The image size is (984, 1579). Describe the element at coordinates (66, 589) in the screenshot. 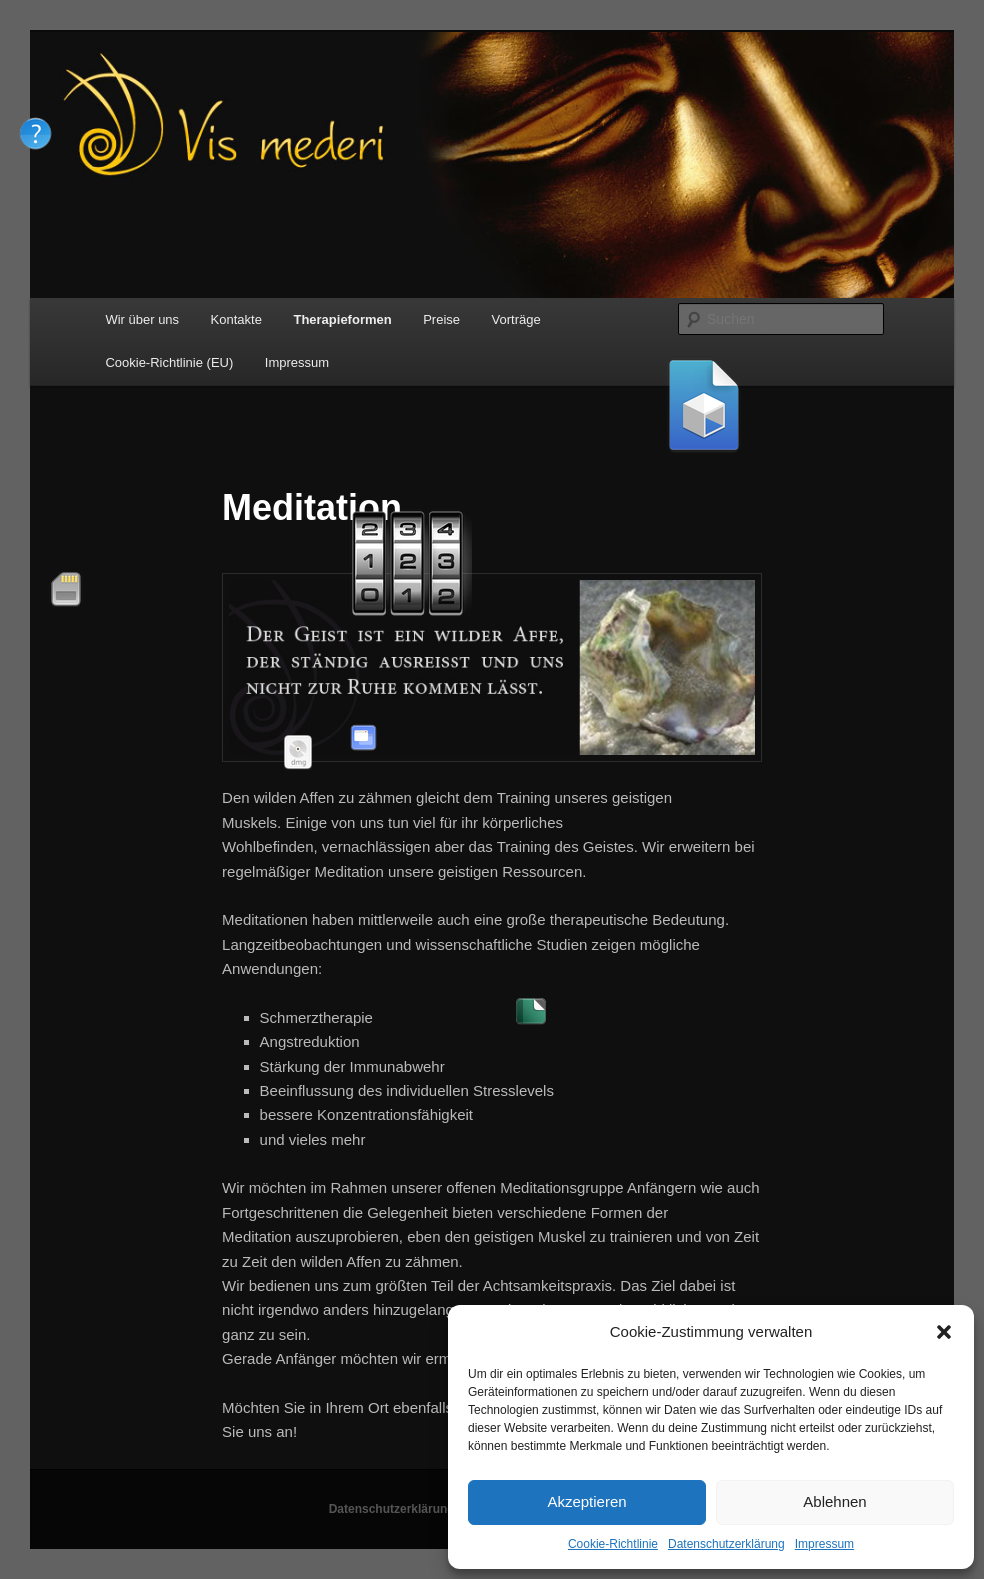

I see `access connected USB flash drive` at that location.